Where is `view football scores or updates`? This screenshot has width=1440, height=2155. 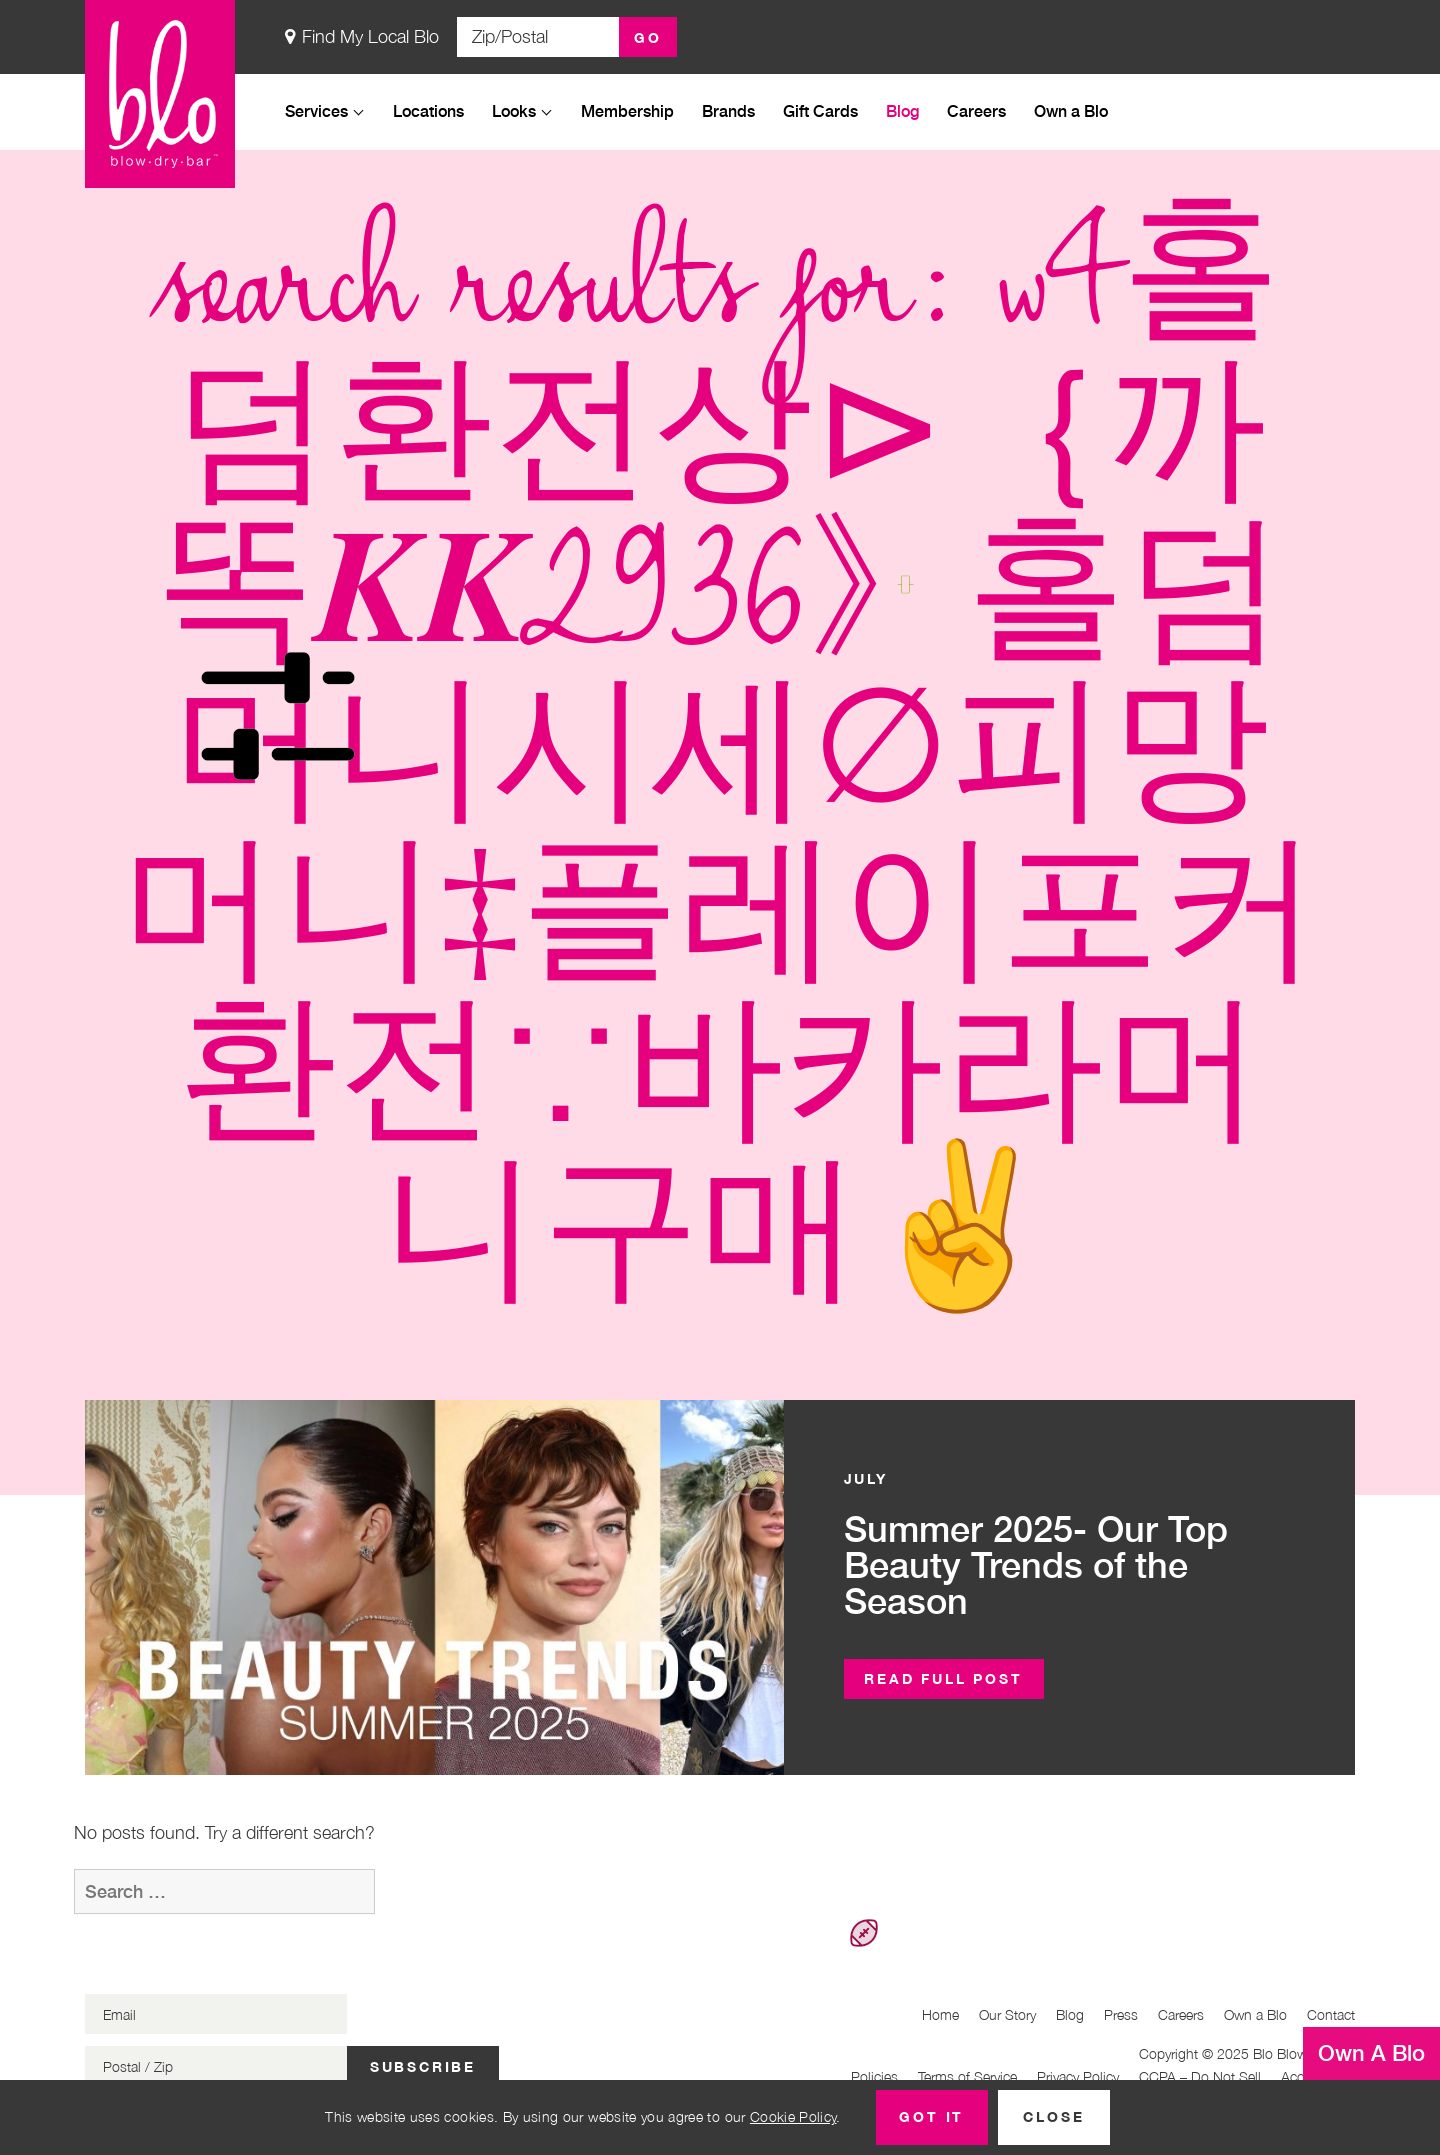 view football scores or updates is located at coordinates (864, 1933).